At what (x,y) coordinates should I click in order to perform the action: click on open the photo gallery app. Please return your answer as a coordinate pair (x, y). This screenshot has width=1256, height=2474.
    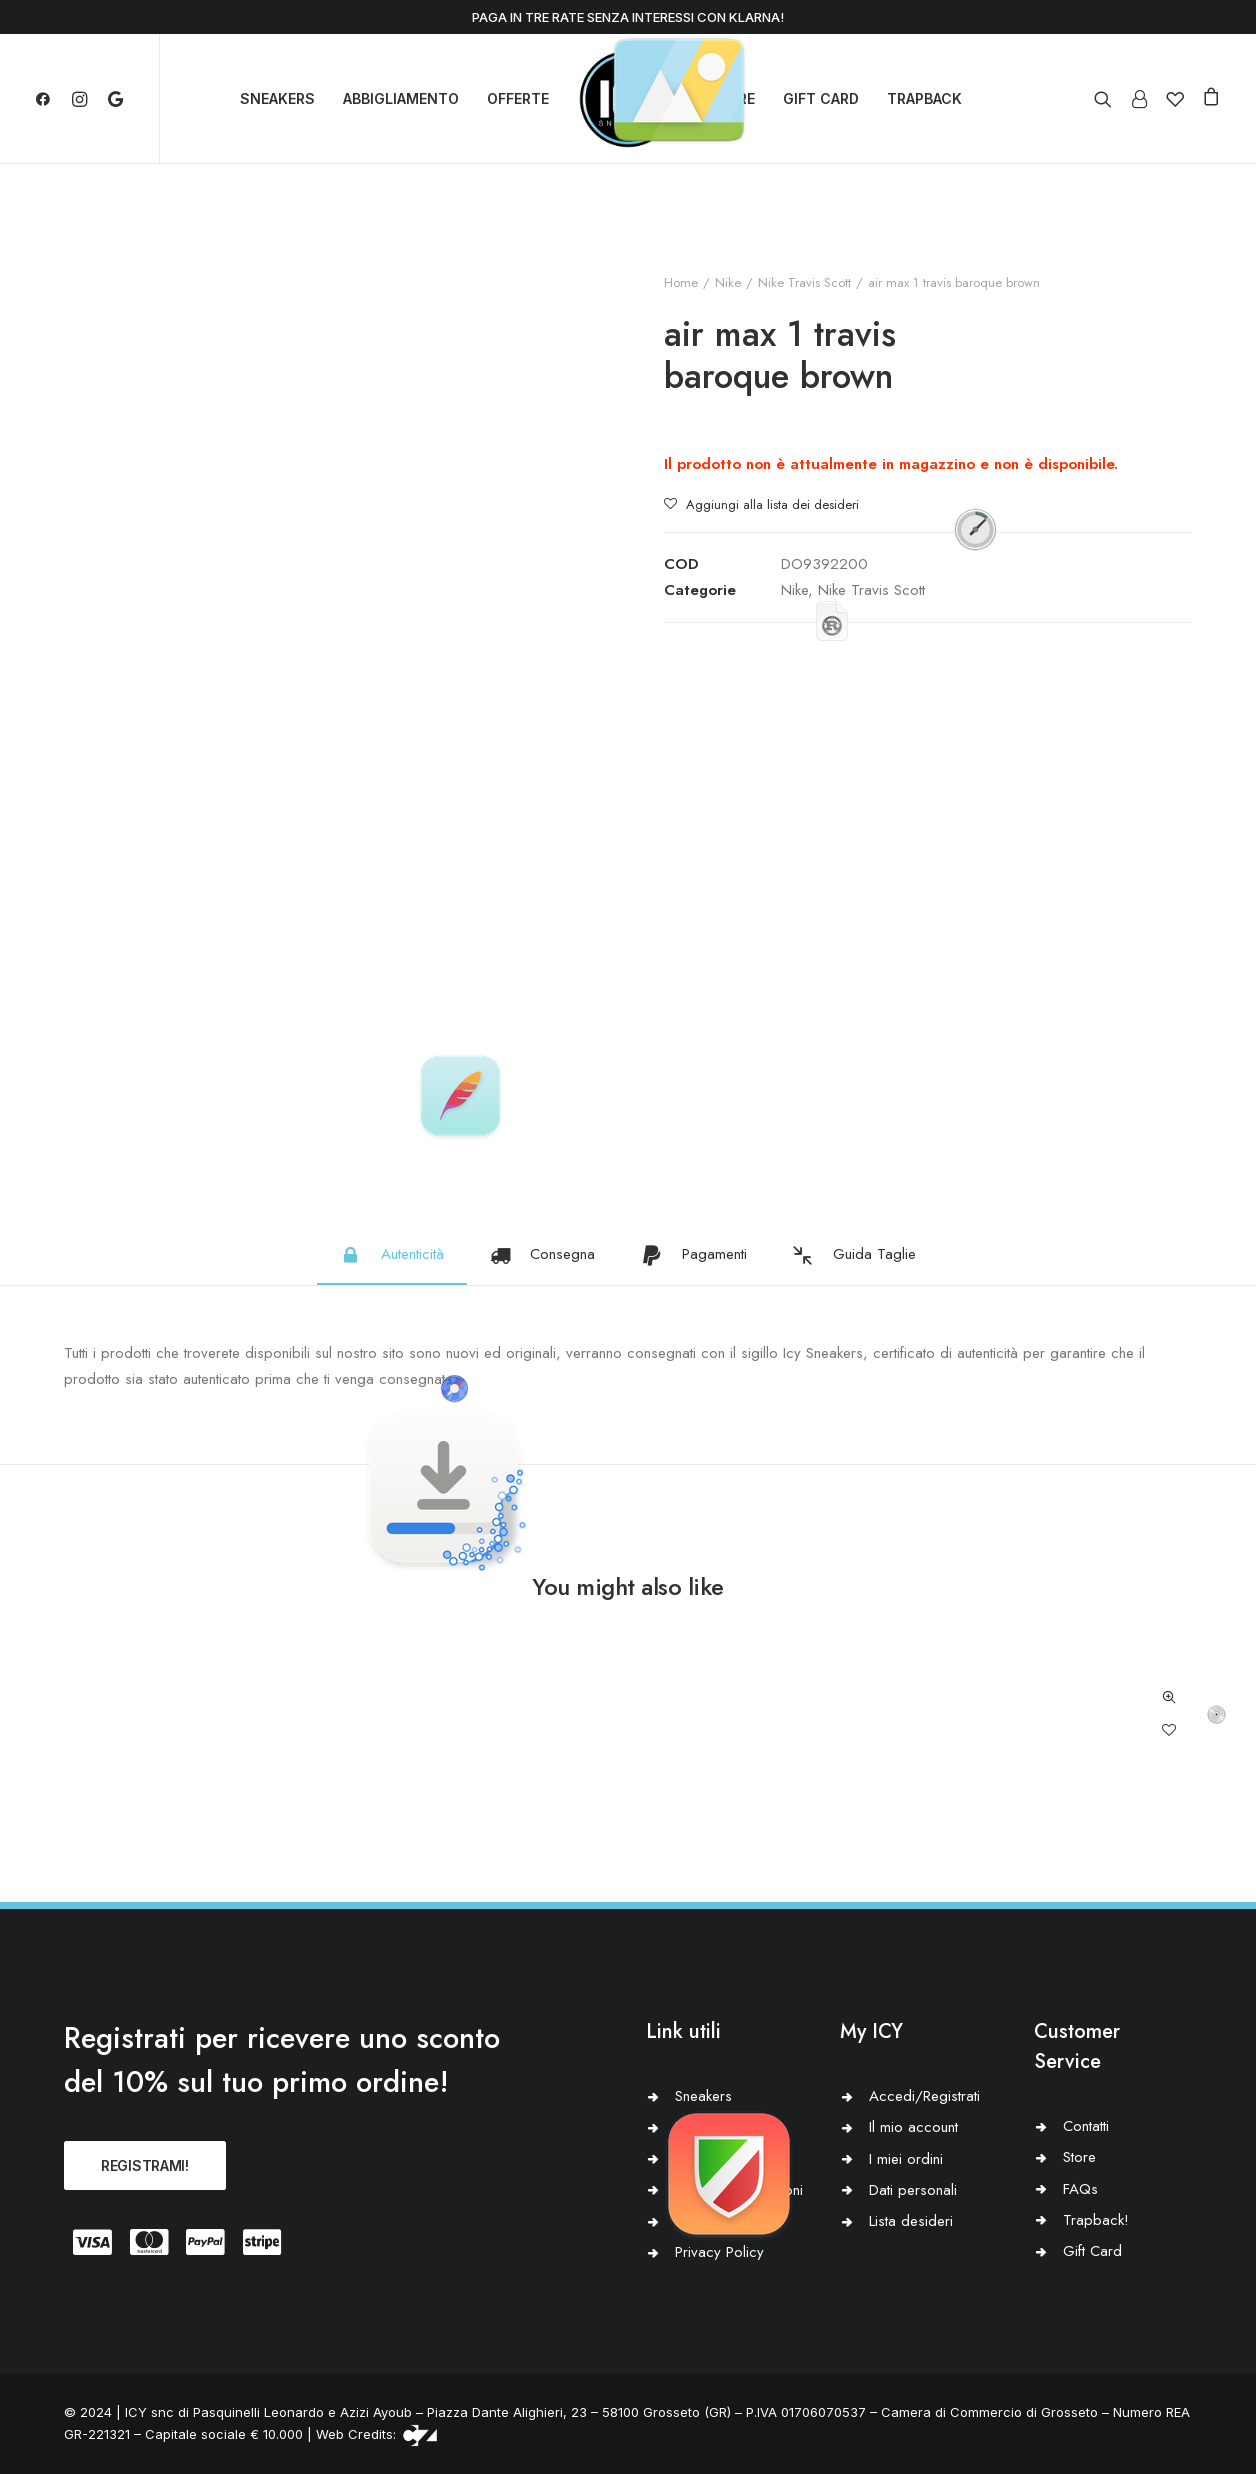
    Looking at the image, I should click on (679, 90).